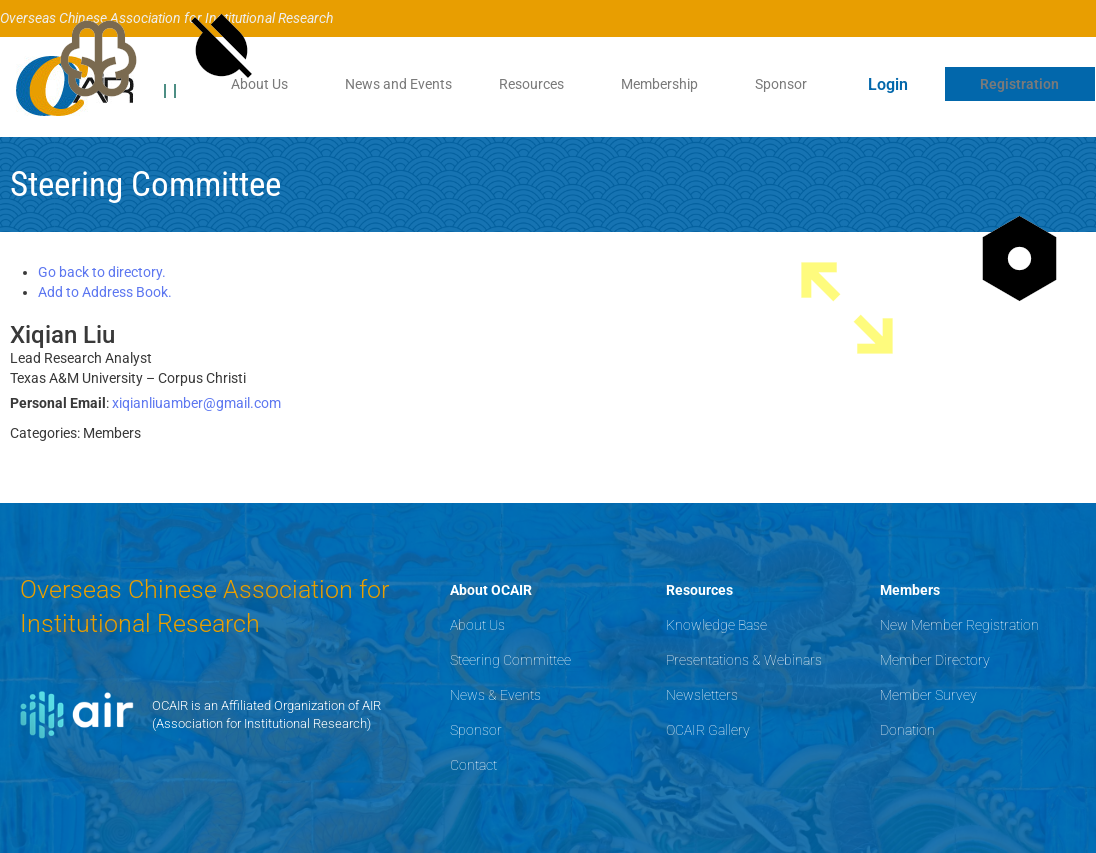 The height and width of the screenshot is (853, 1096). What do you see at coordinates (1019, 258) in the screenshot?
I see `access app or system settings` at bounding box center [1019, 258].